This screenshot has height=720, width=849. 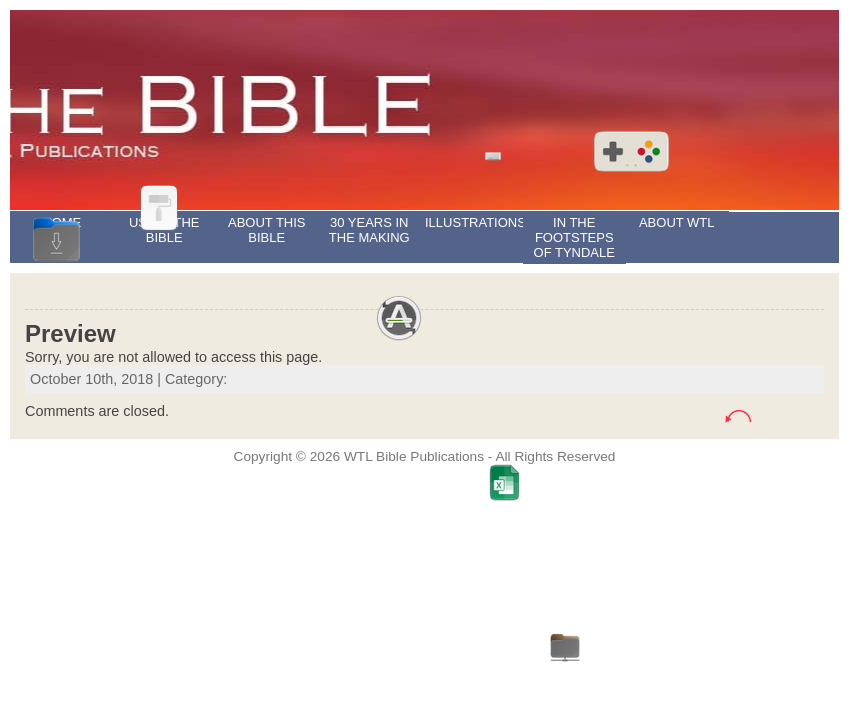 I want to click on open a Microsoft Excel spreadsheet file, so click(x=504, y=482).